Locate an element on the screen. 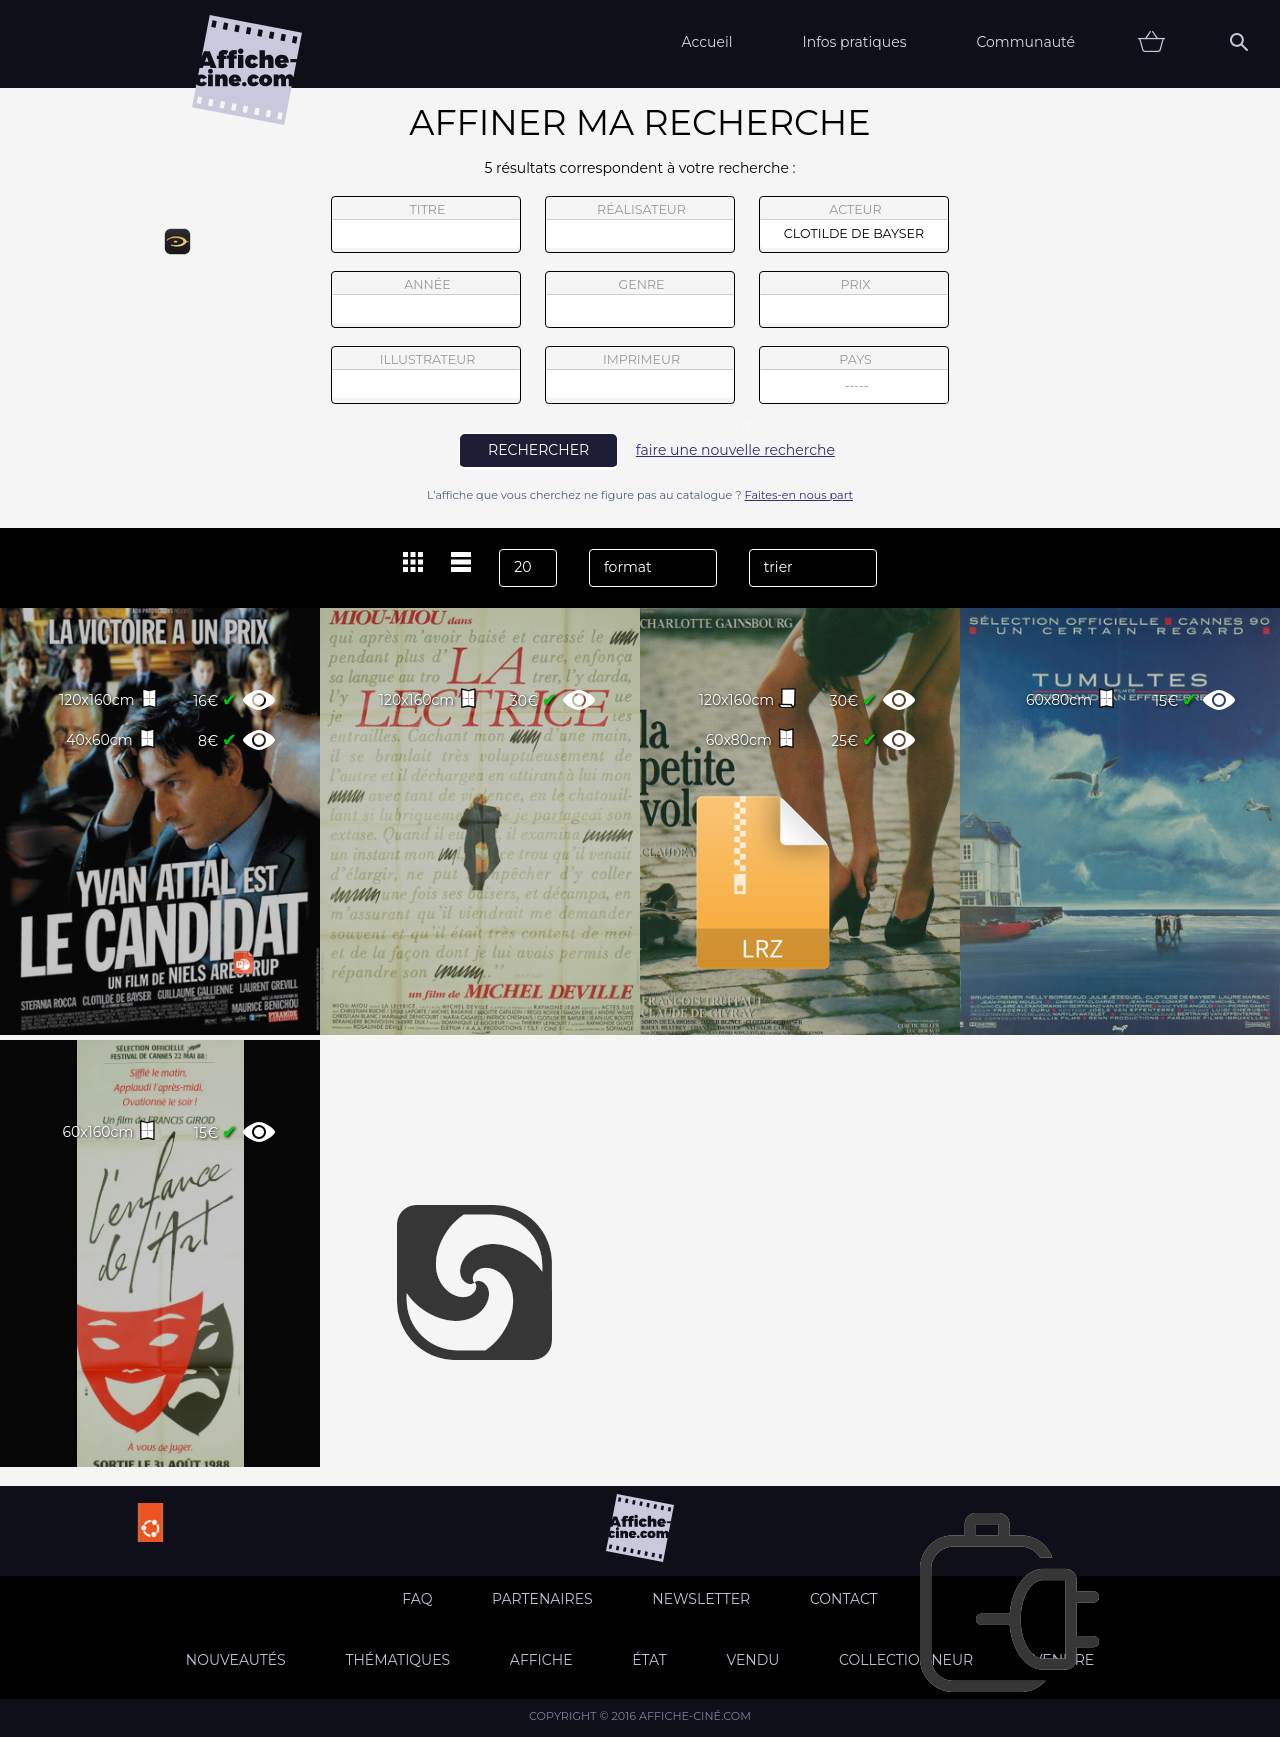 The image size is (1280, 1737). open the ubuntu system menu is located at coordinates (150, 1522).